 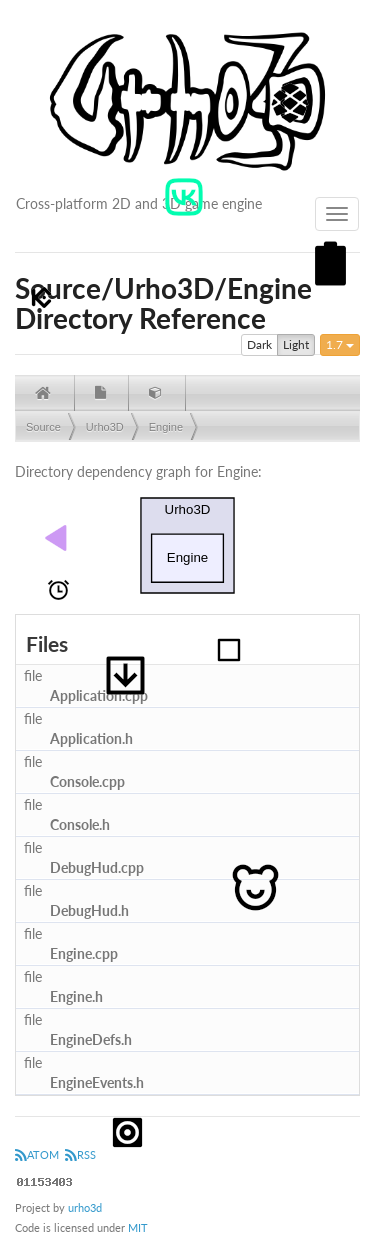 What do you see at coordinates (330, 263) in the screenshot?
I see `indicates low battery level` at bounding box center [330, 263].